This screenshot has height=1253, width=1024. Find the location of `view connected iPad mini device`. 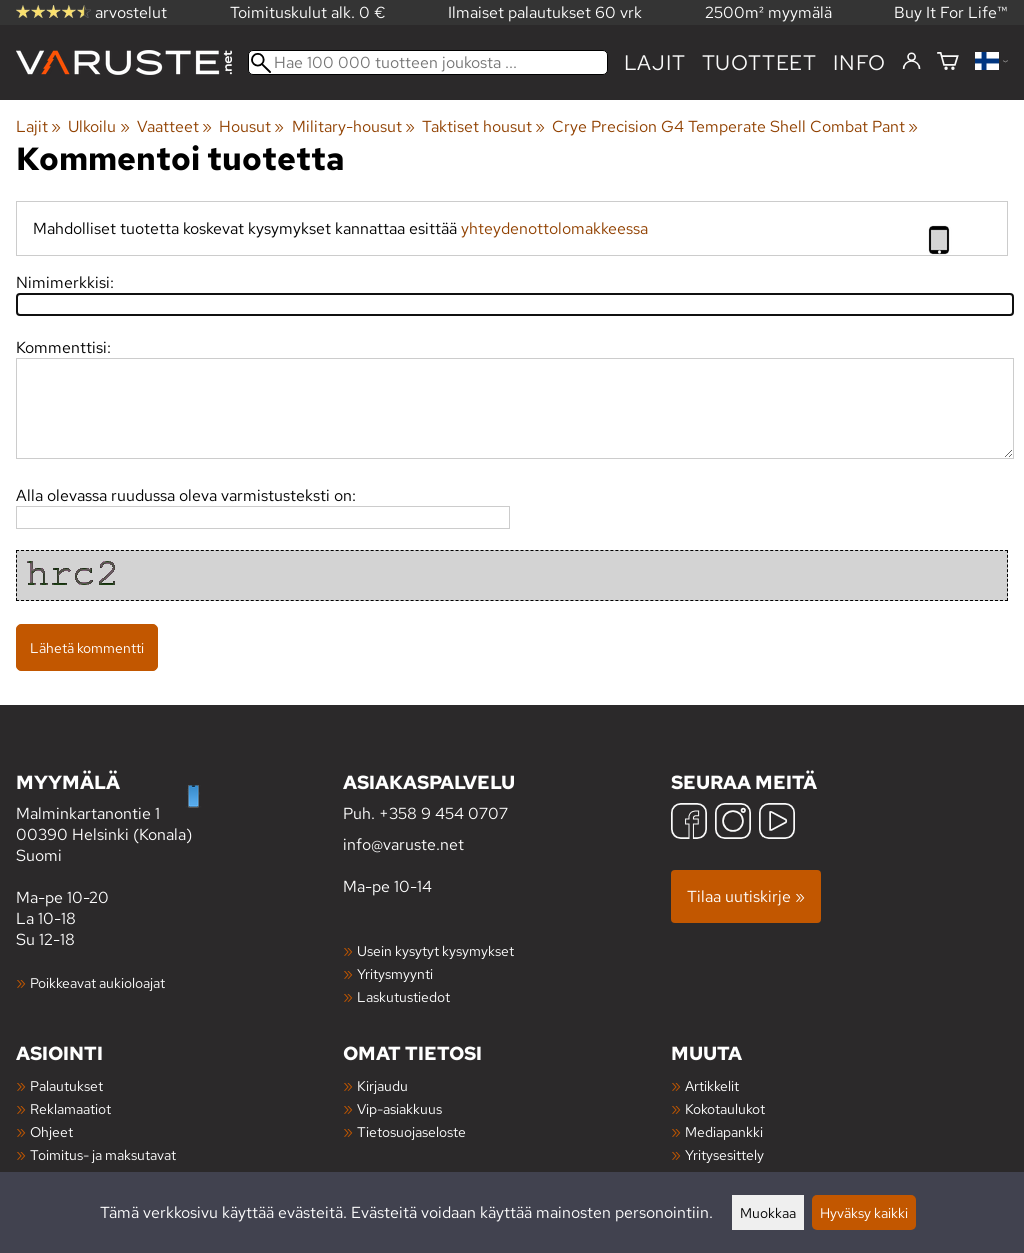

view connected iPad mini device is located at coordinates (939, 240).